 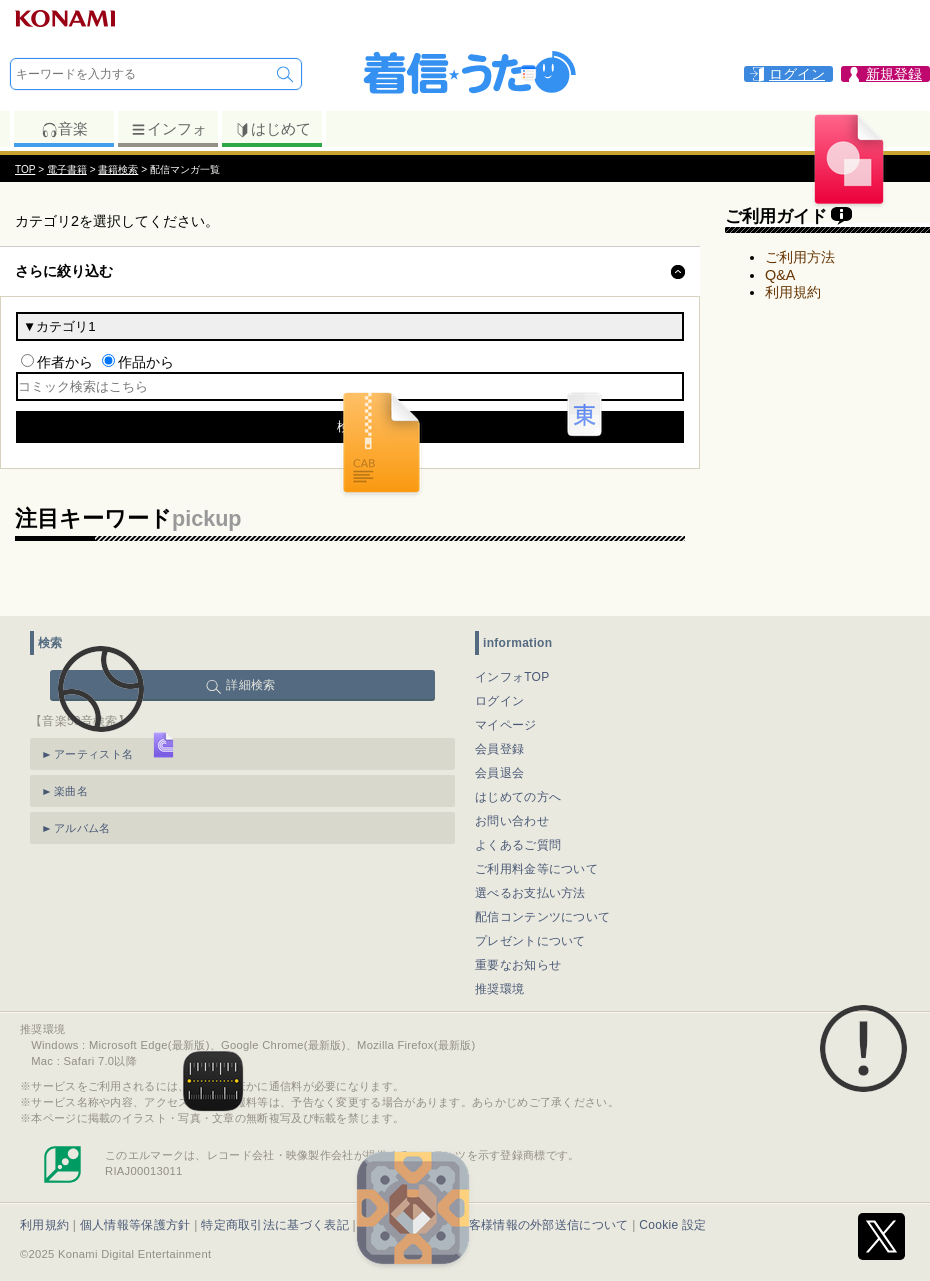 What do you see at coordinates (863, 1048) in the screenshot?
I see `indicates an app has encountered an error` at bounding box center [863, 1048].